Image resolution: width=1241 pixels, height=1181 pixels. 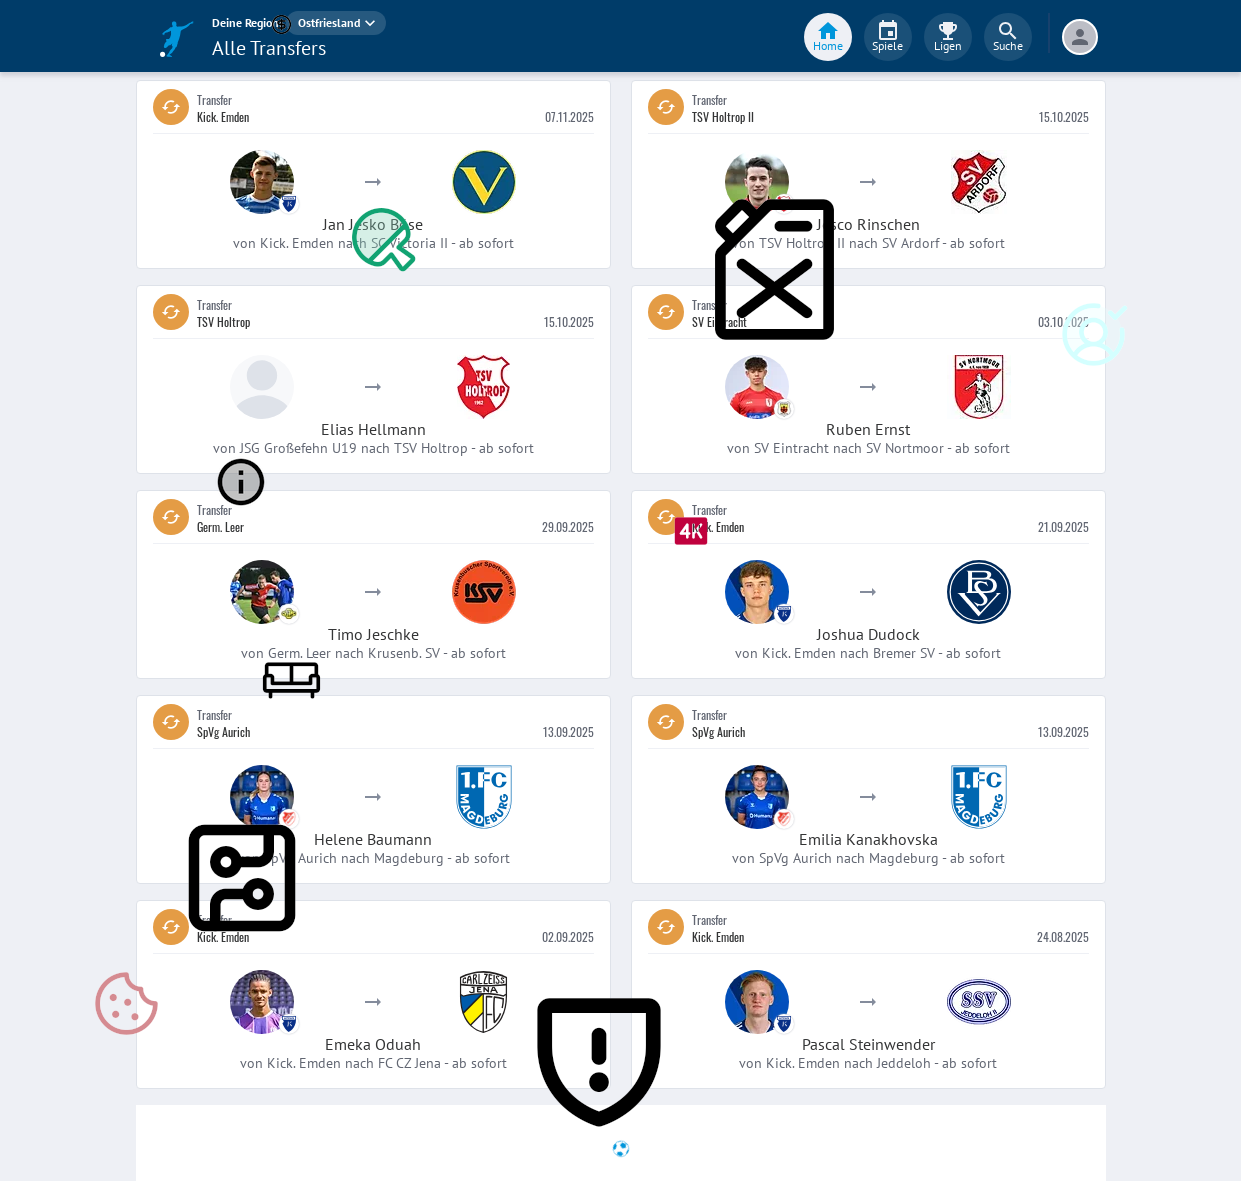 I want to click on security warning or alert detected, so click(x=599, y=1055).